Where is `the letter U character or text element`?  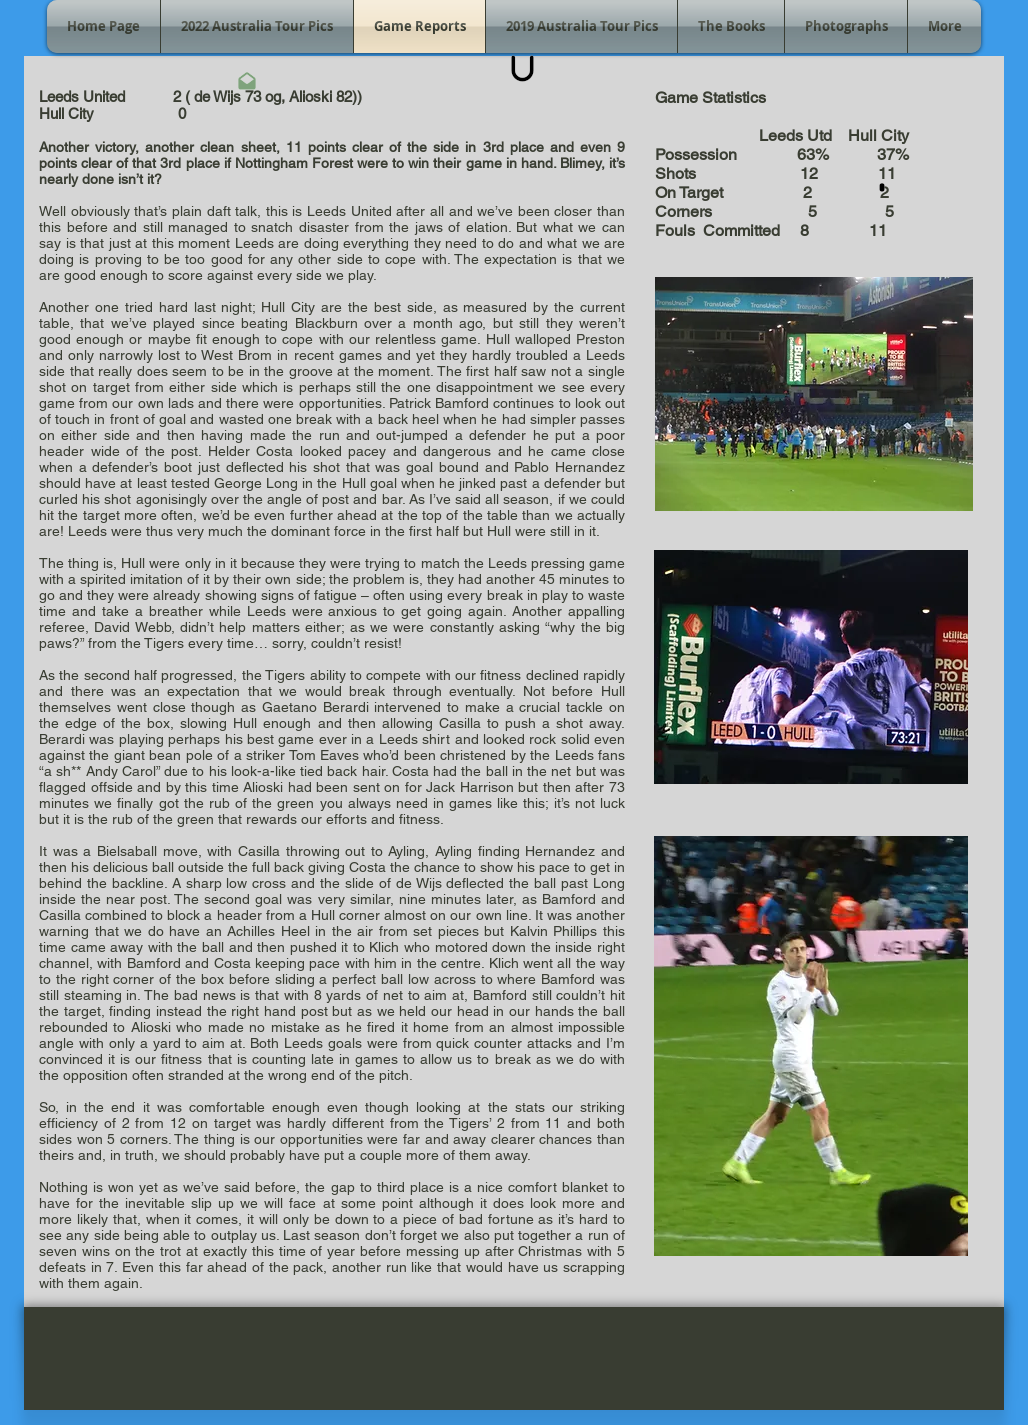
the letter U character or text element is located at coordinates (522, 68).